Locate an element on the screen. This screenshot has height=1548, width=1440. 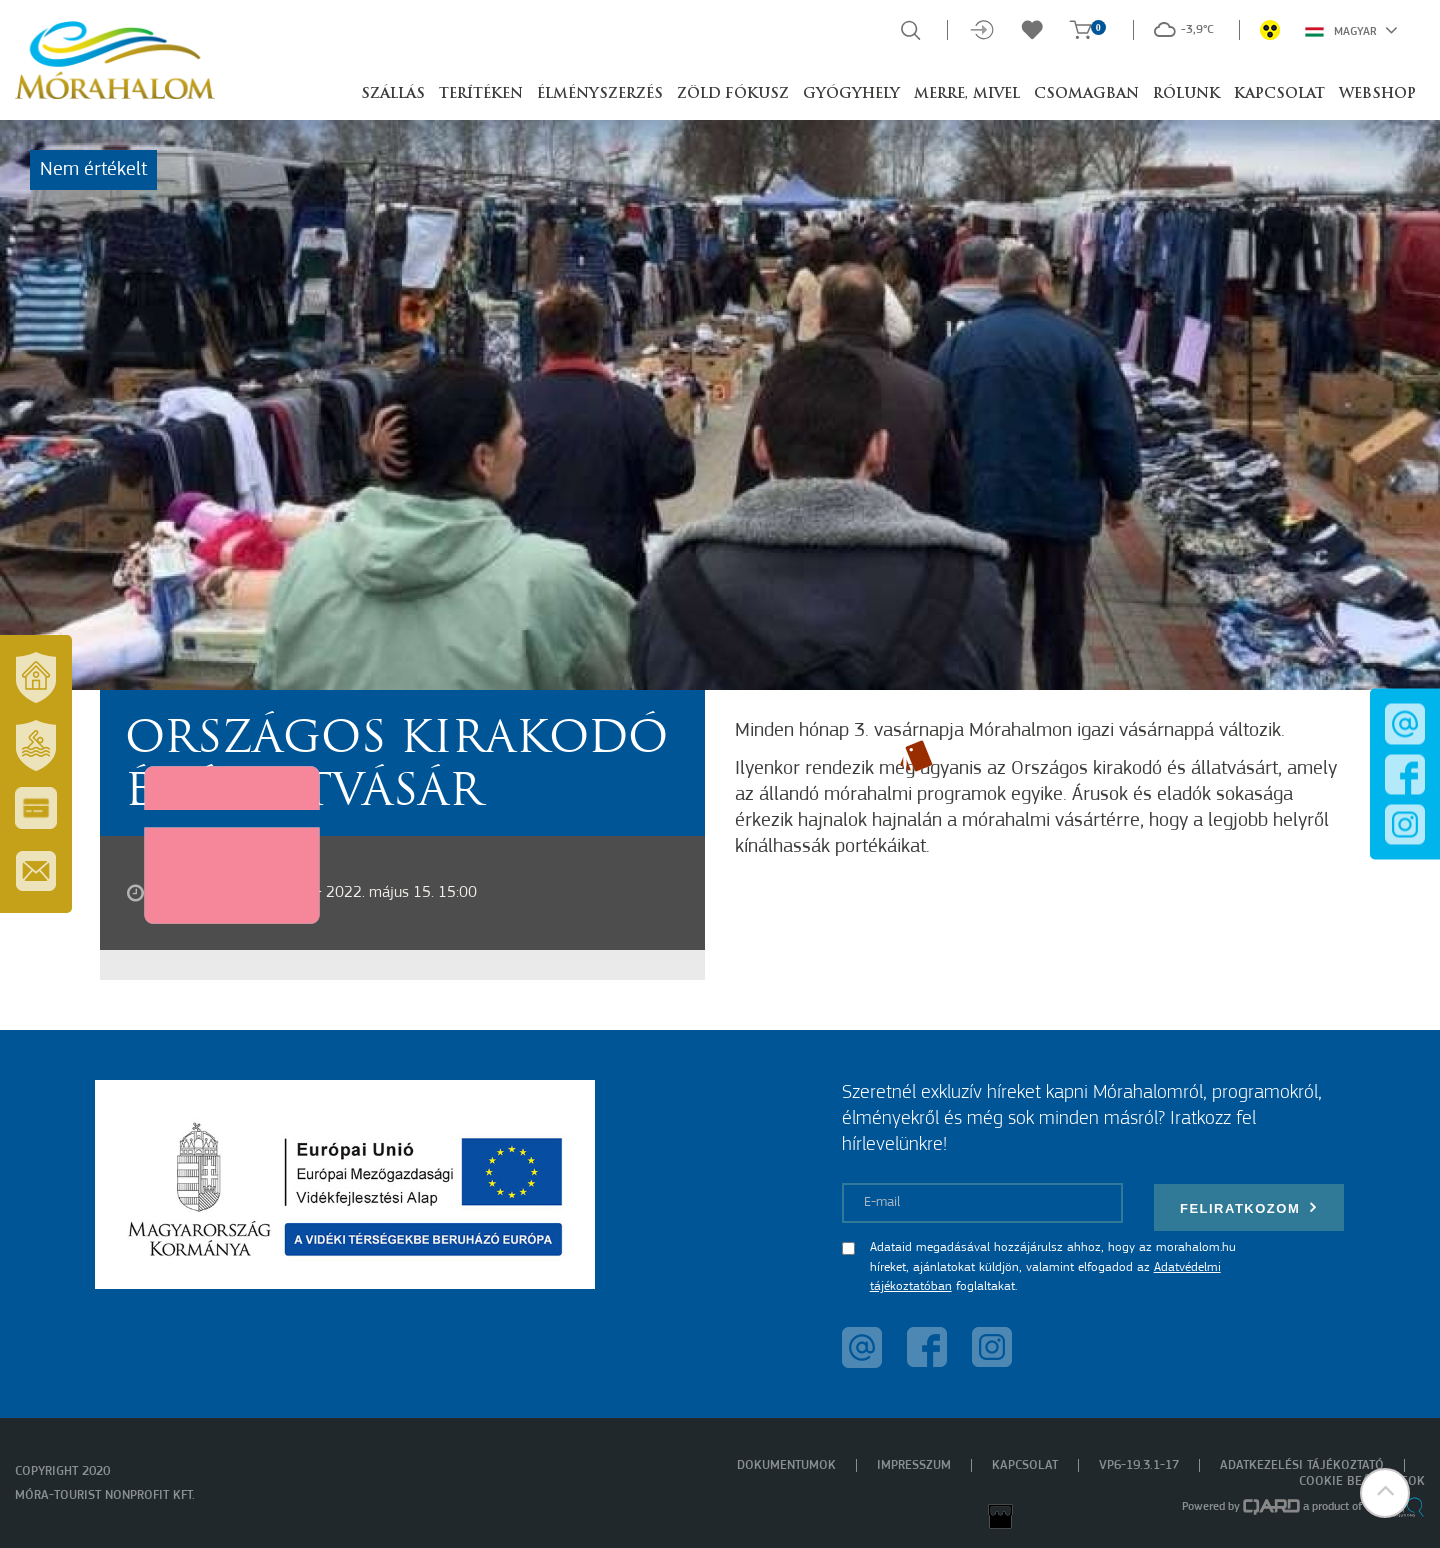
access pantone color matching tools is located at coordinates (916, 756).